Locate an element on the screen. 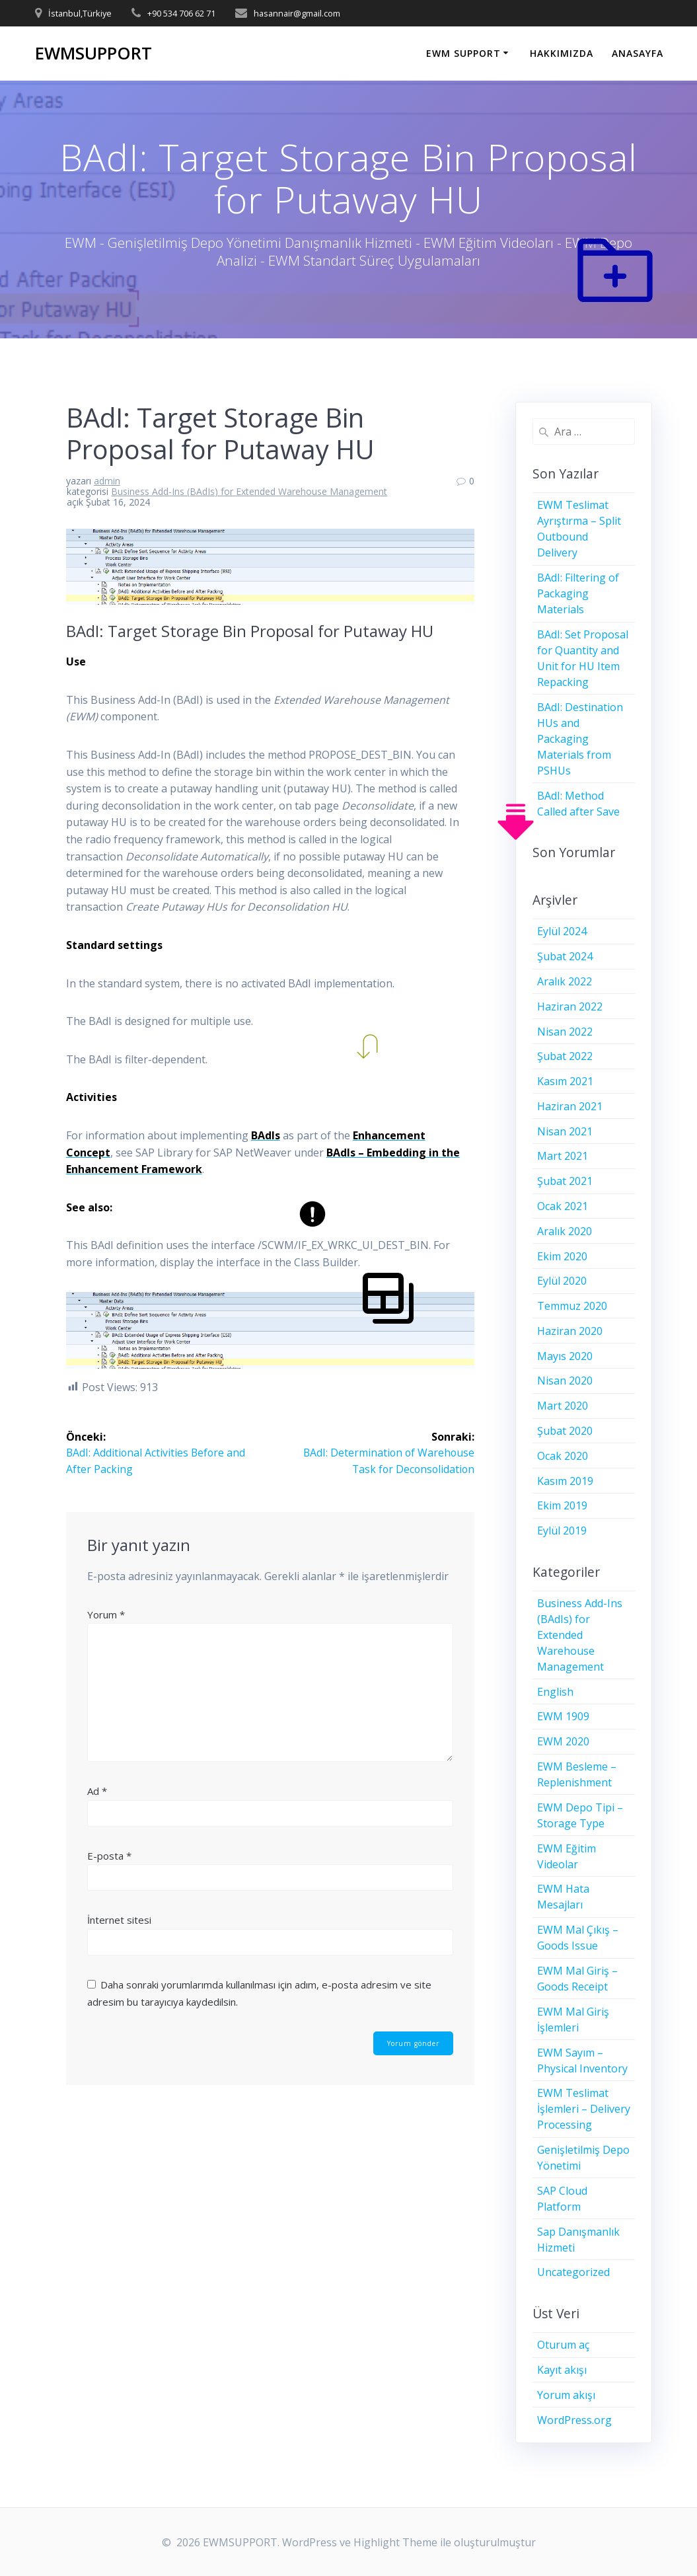 The width and height of the screenshot is (697, 2576). indicates an error or problem has occurred is located at coordinates (312, 1214).